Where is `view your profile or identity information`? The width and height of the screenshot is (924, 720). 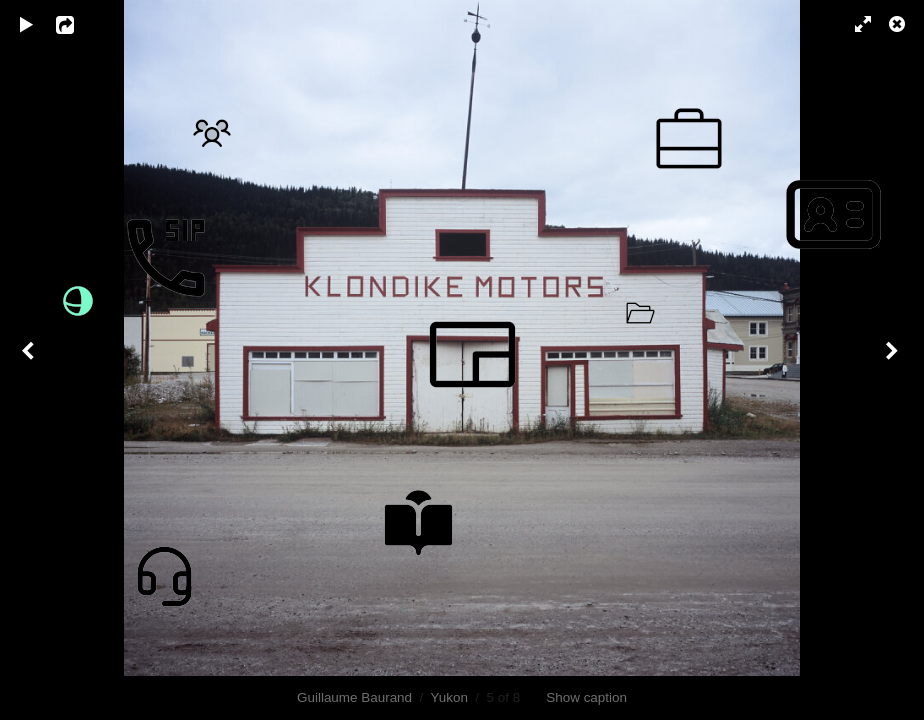
view your profile or identity information is located at coordinates (833, 214).